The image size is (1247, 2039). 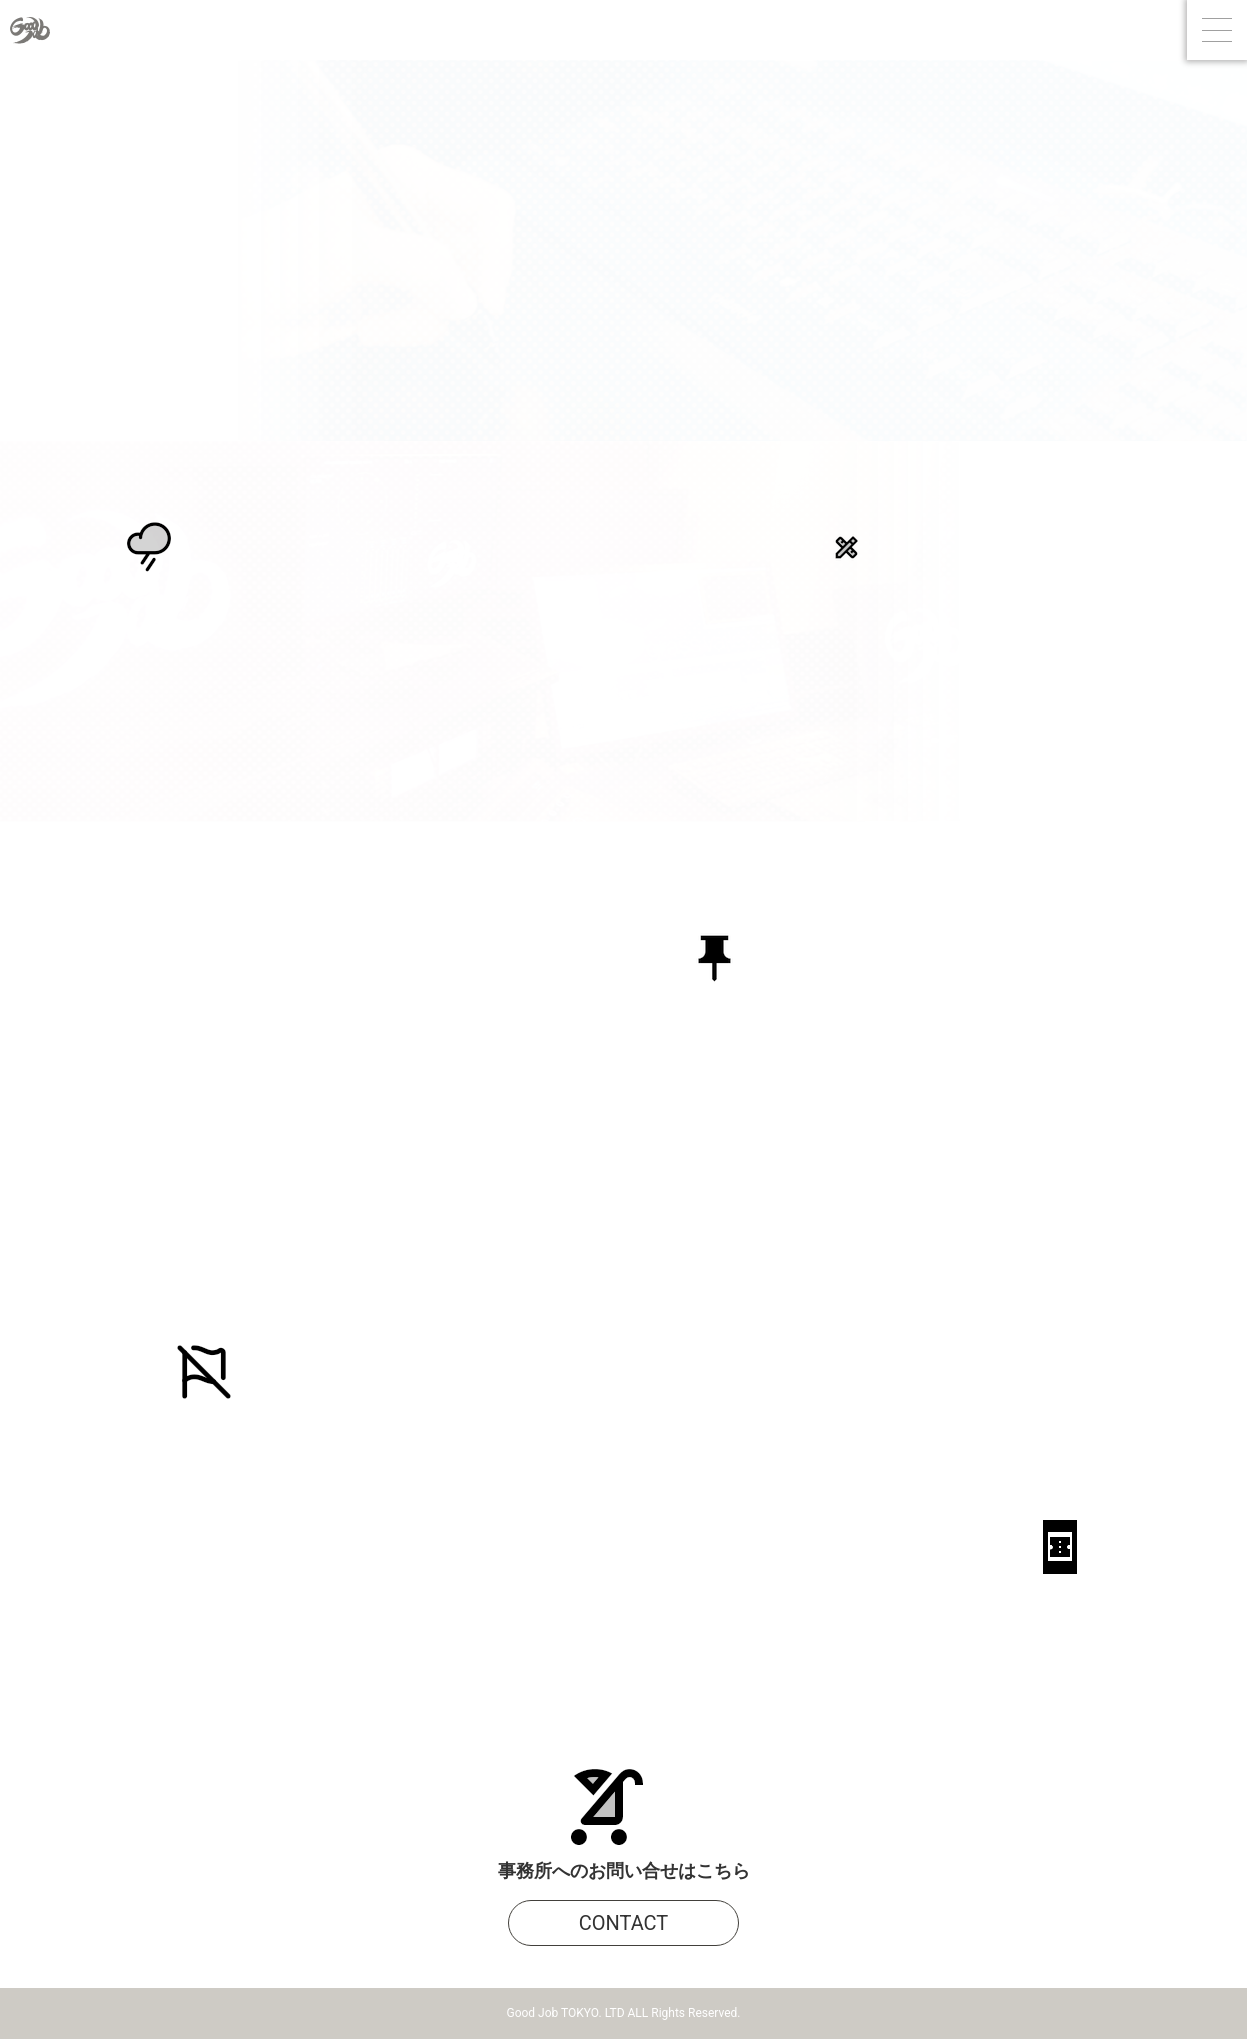 I want to click on access design tools or editing options, so click(x=846, y=547).